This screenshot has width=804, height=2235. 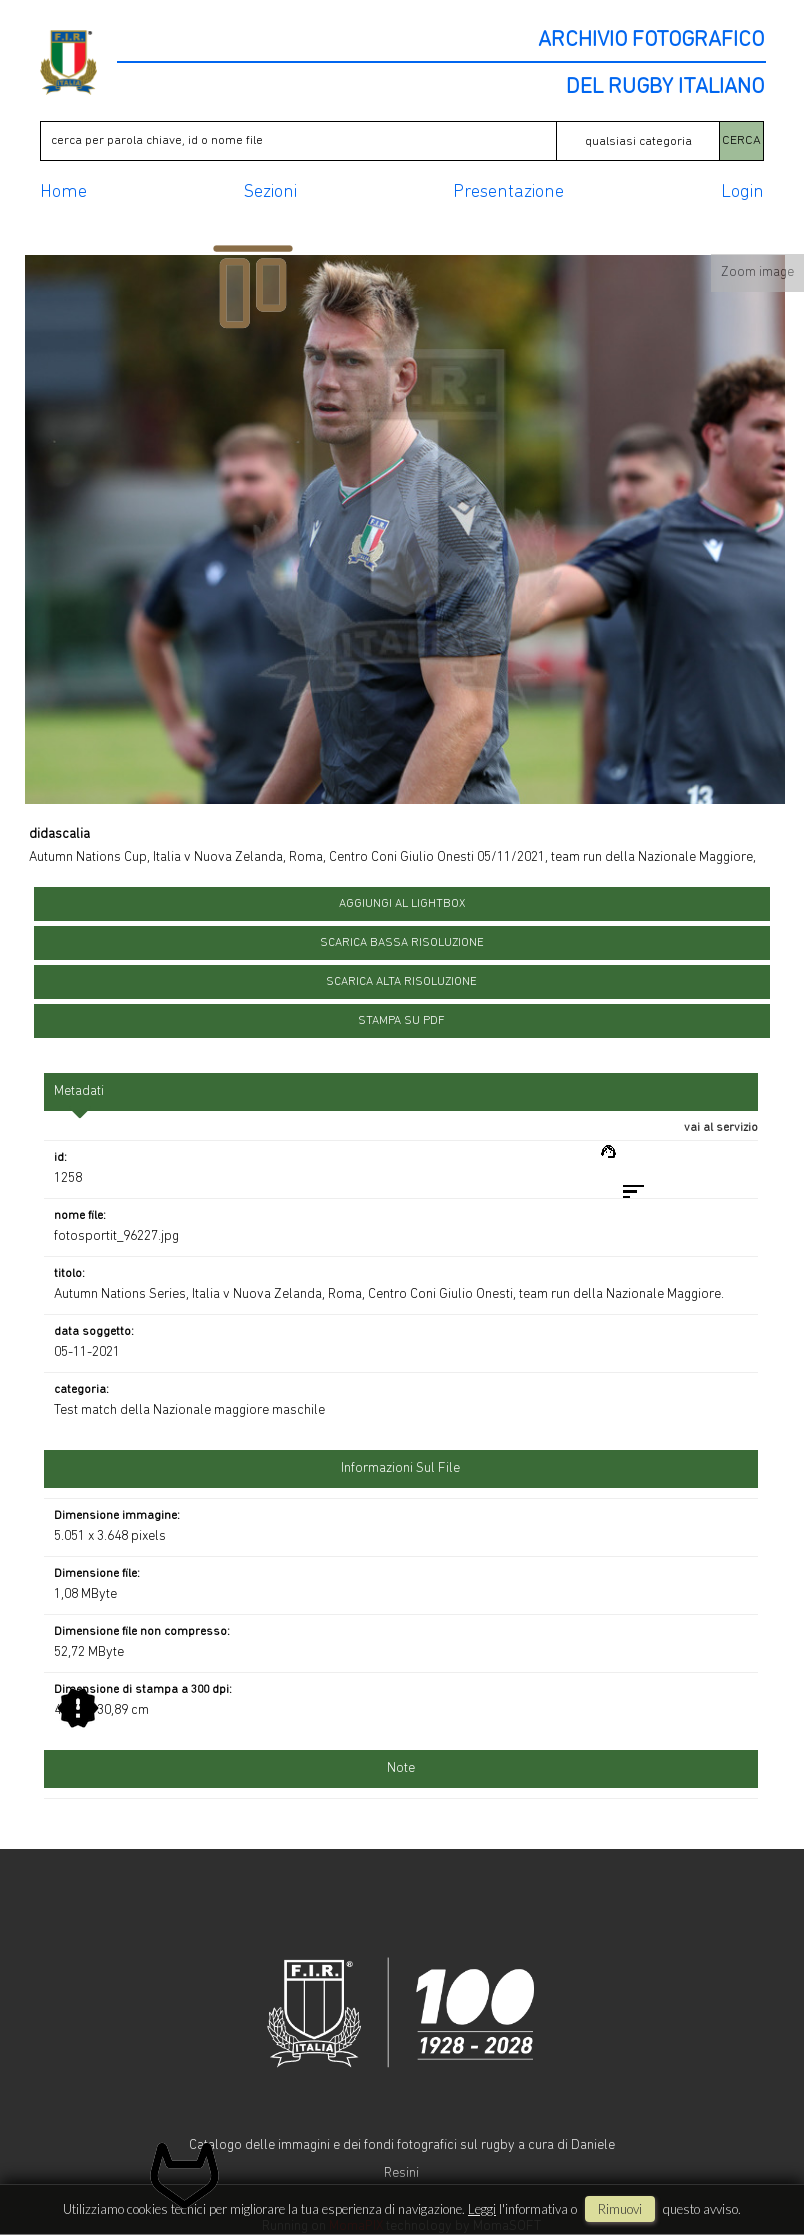 What do you see at coordinates (633, 1191) in the screenshot?
I see `sort list items by criteria` at bounding box center [633, 1191].